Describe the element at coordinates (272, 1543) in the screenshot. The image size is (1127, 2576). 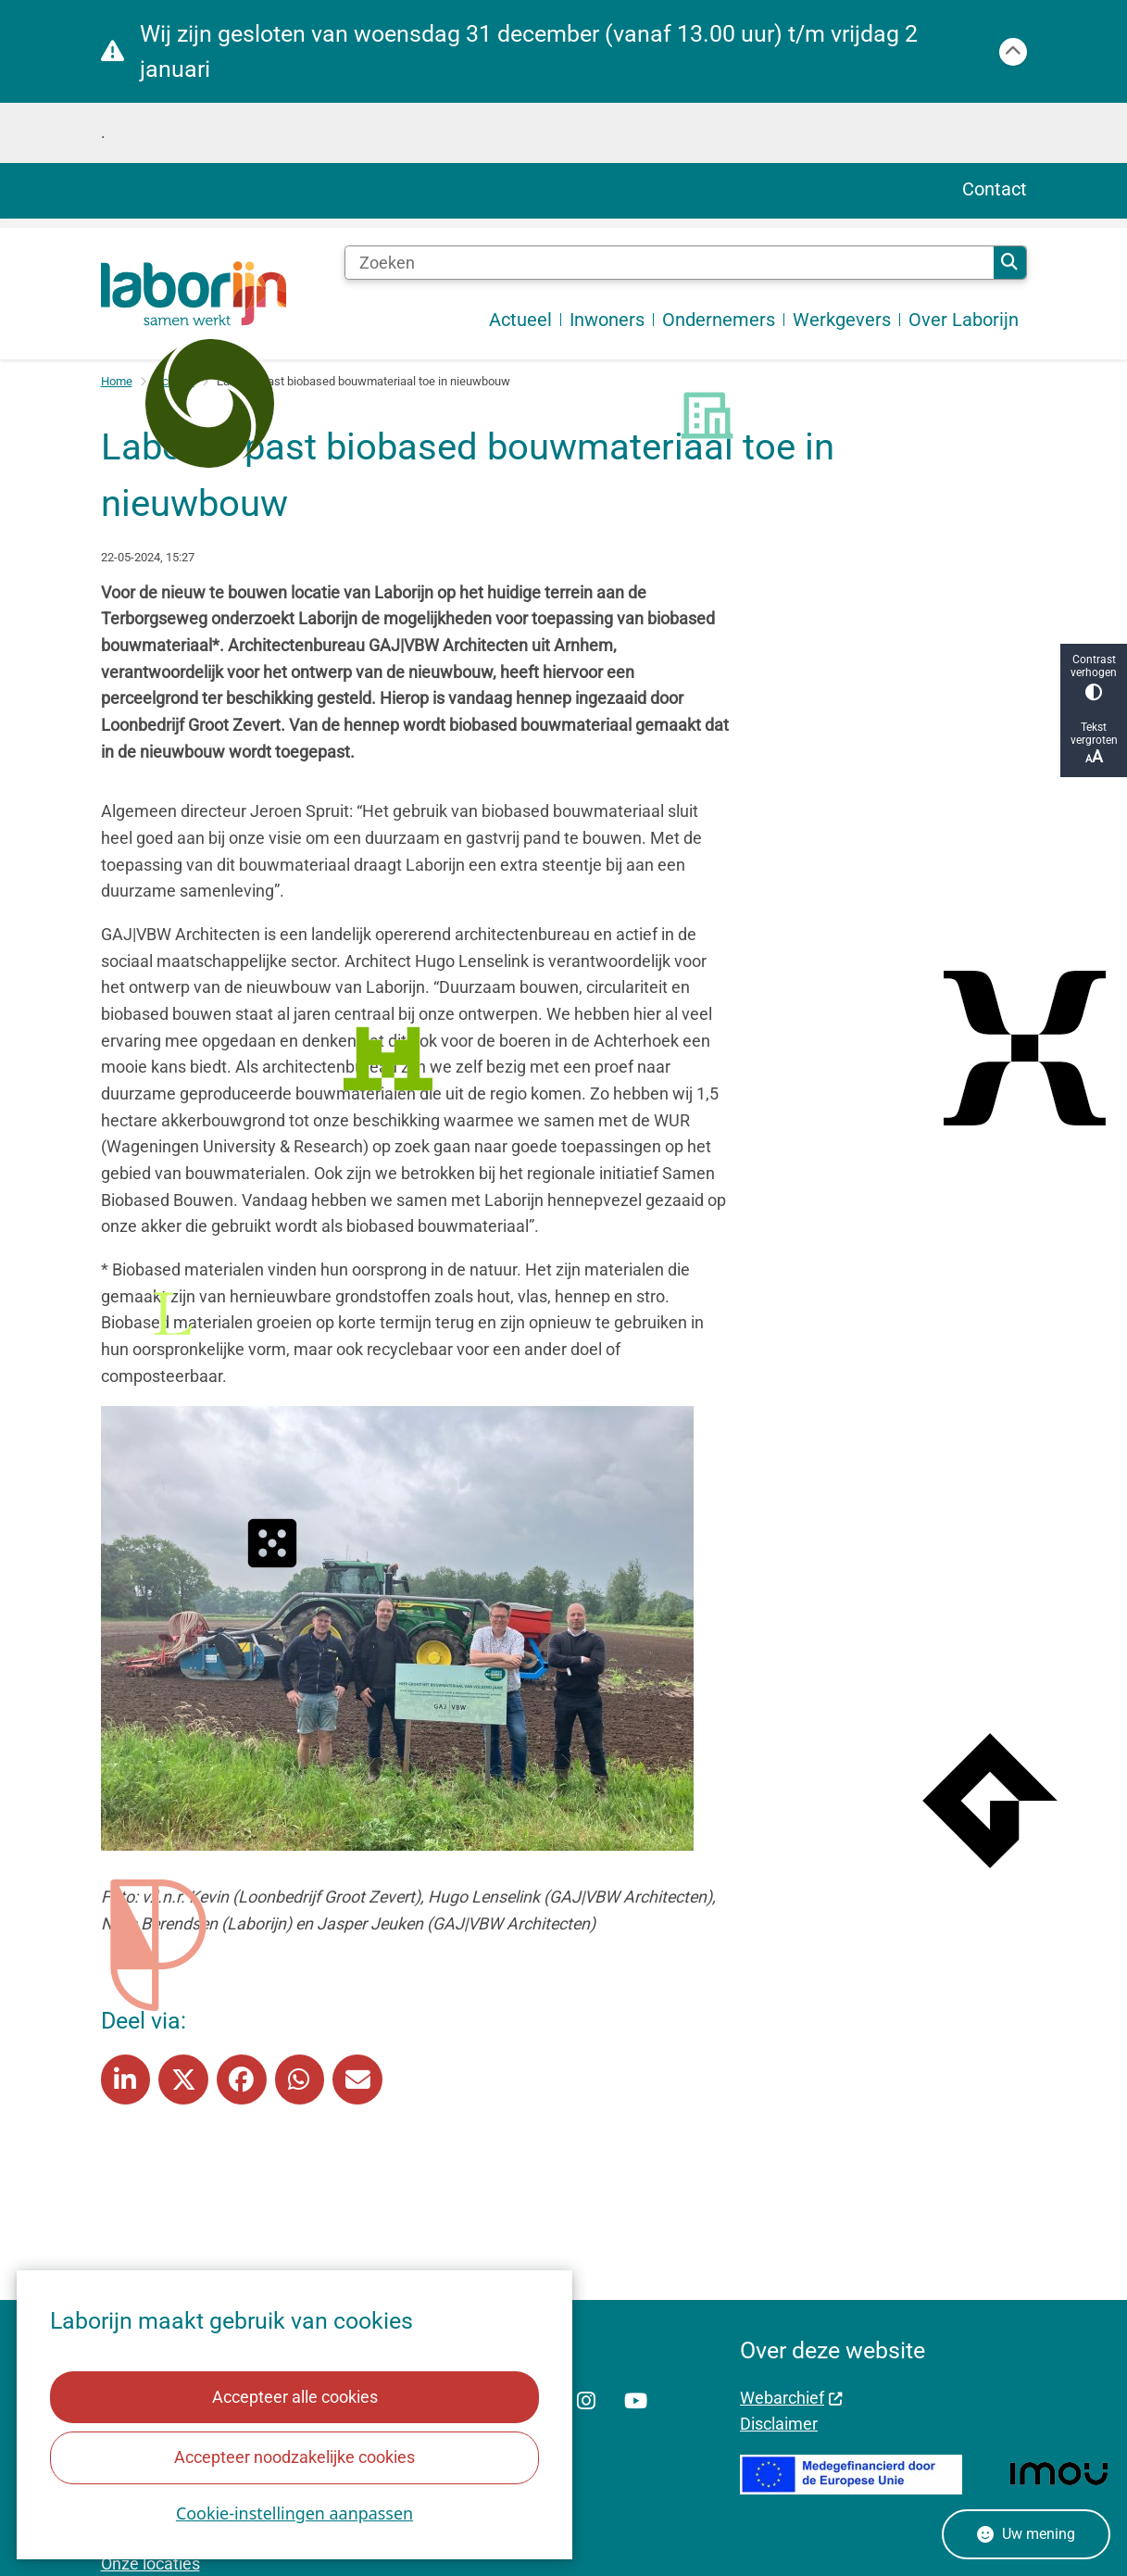
I see `randomize or shuffle content` at that location.